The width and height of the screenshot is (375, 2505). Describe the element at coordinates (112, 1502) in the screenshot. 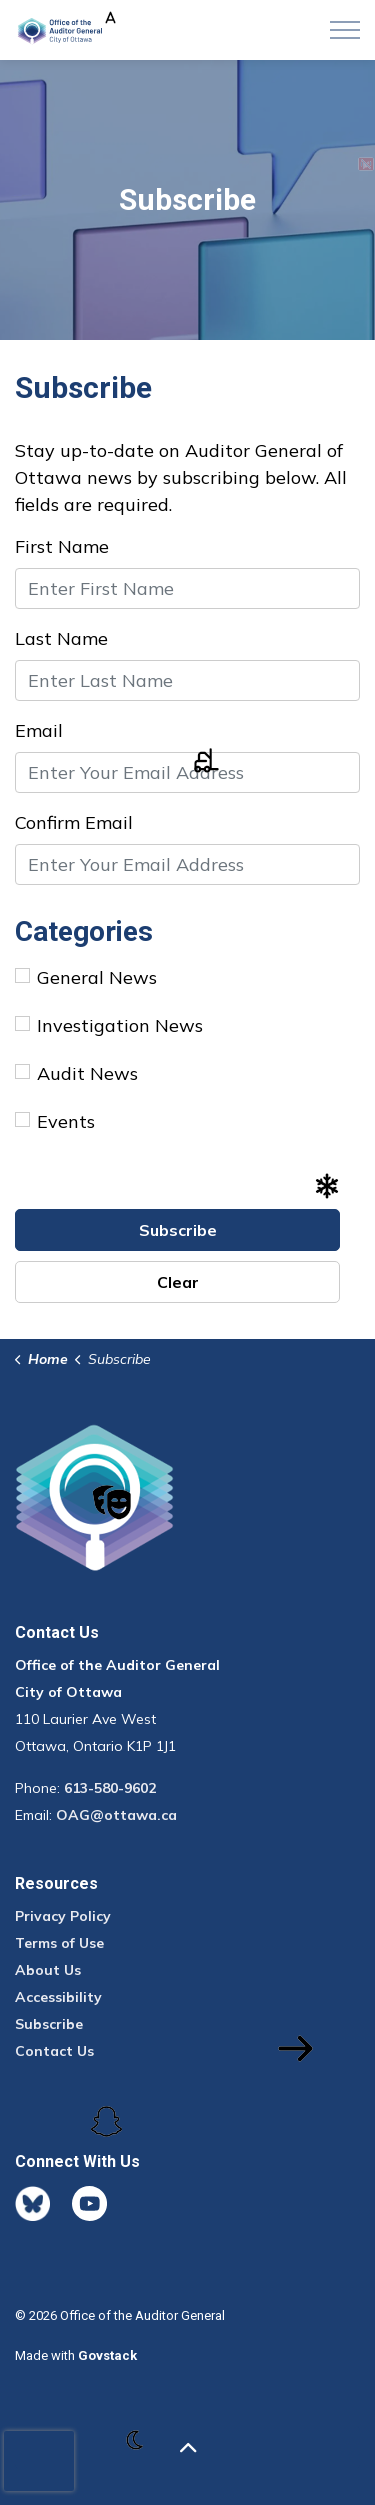

I see `access theater or entertainment category` at that location.